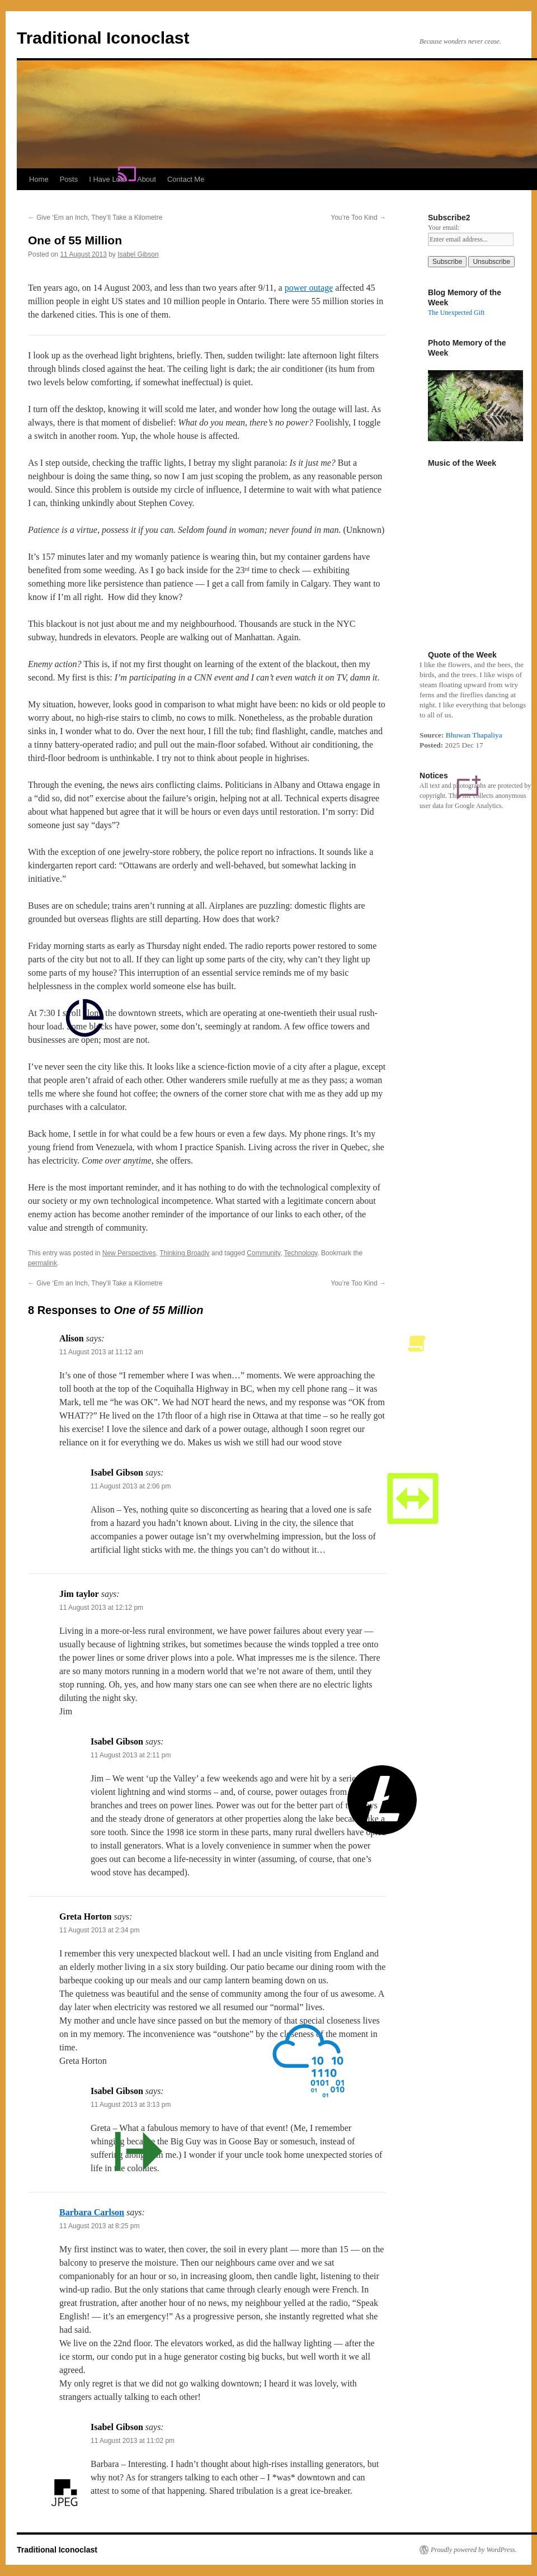 The width and height of the screenshot is (537, 2576). I want to click on view document or file details, so click(417, 1344).